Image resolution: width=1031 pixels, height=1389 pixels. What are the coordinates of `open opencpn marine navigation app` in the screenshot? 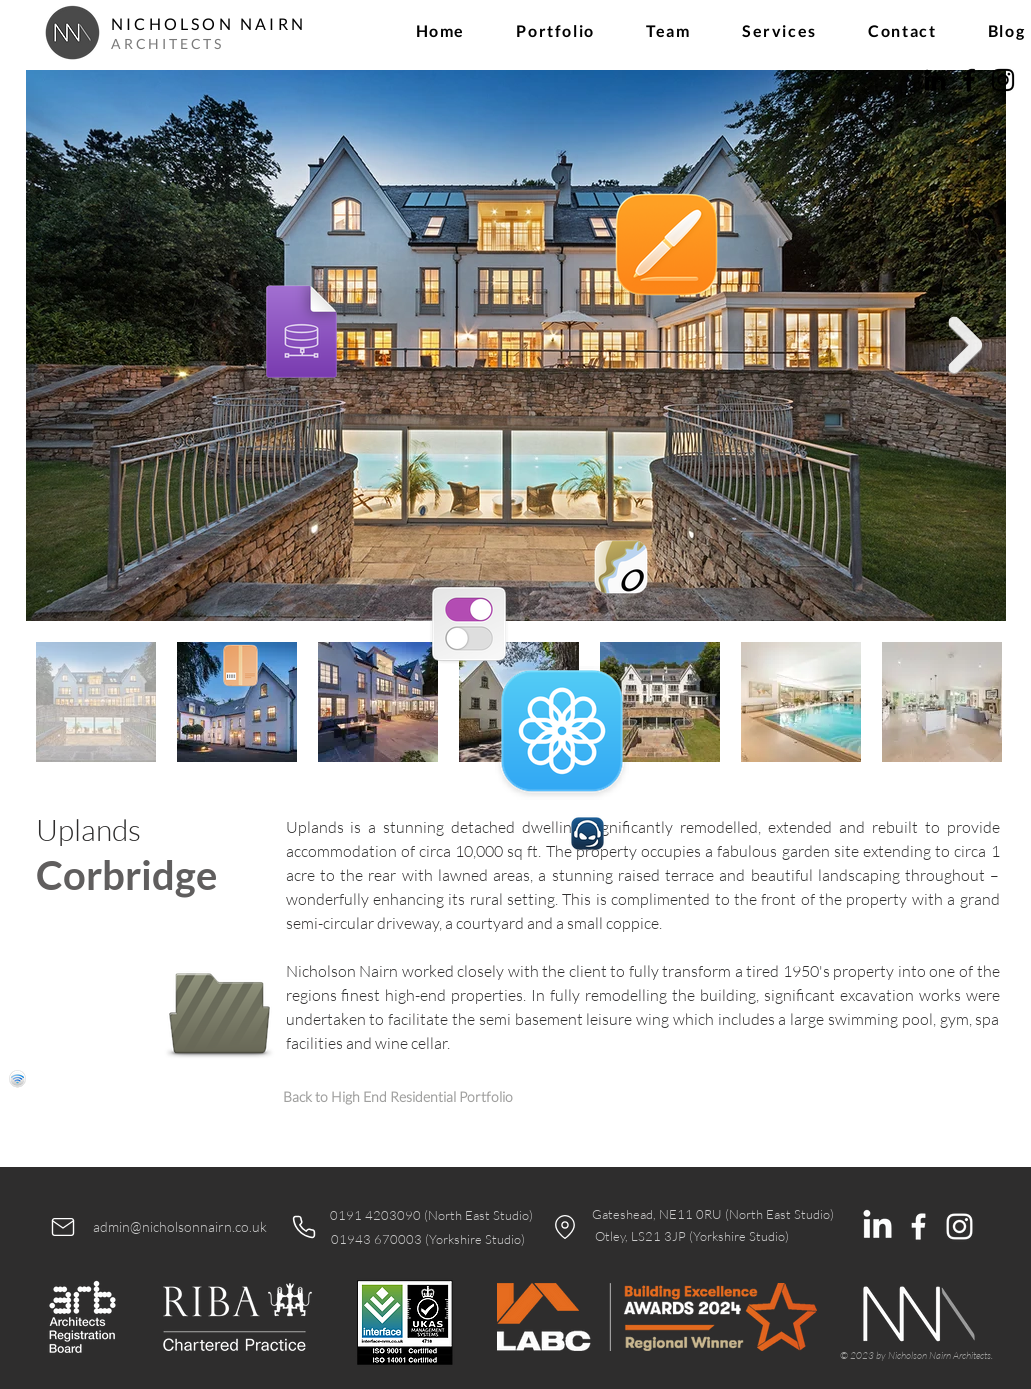 It's located at (621, 567).